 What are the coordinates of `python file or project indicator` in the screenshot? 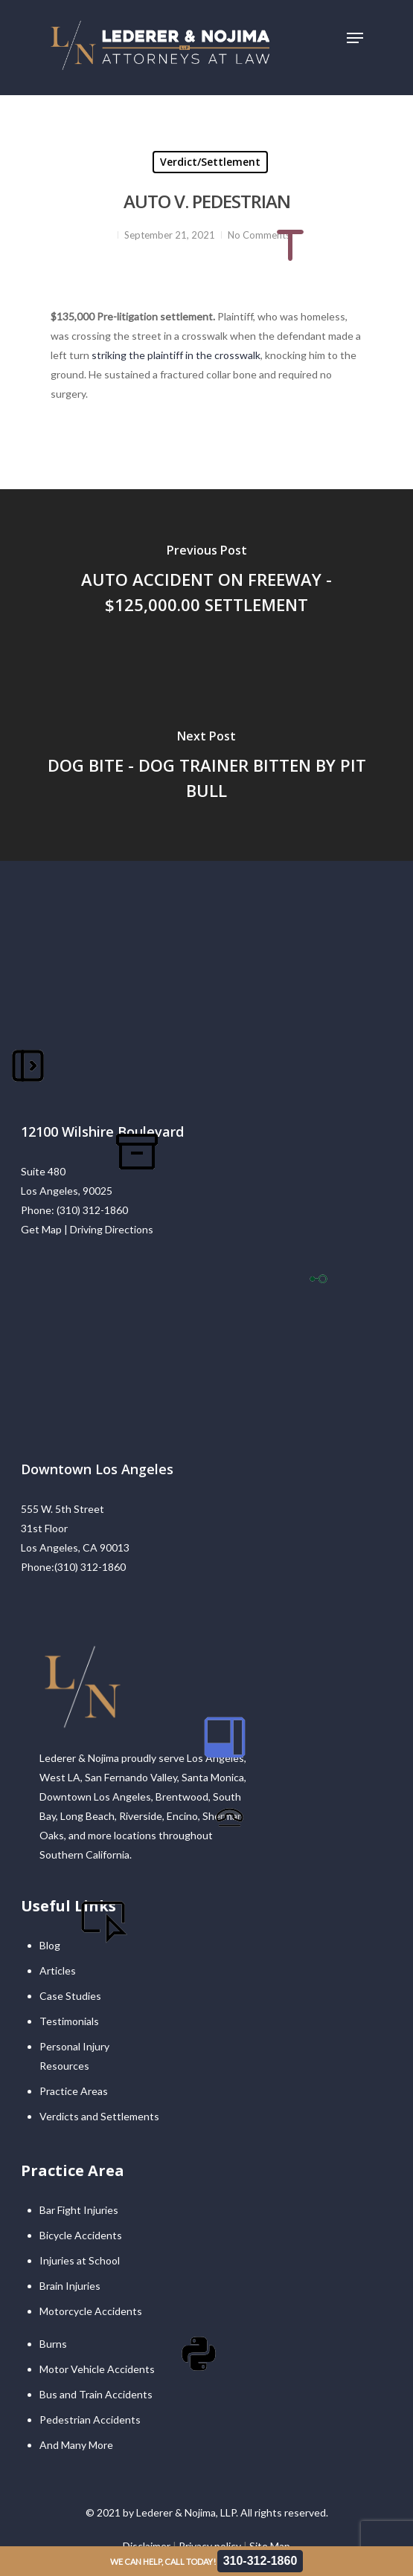 It's located at (199, 2354).